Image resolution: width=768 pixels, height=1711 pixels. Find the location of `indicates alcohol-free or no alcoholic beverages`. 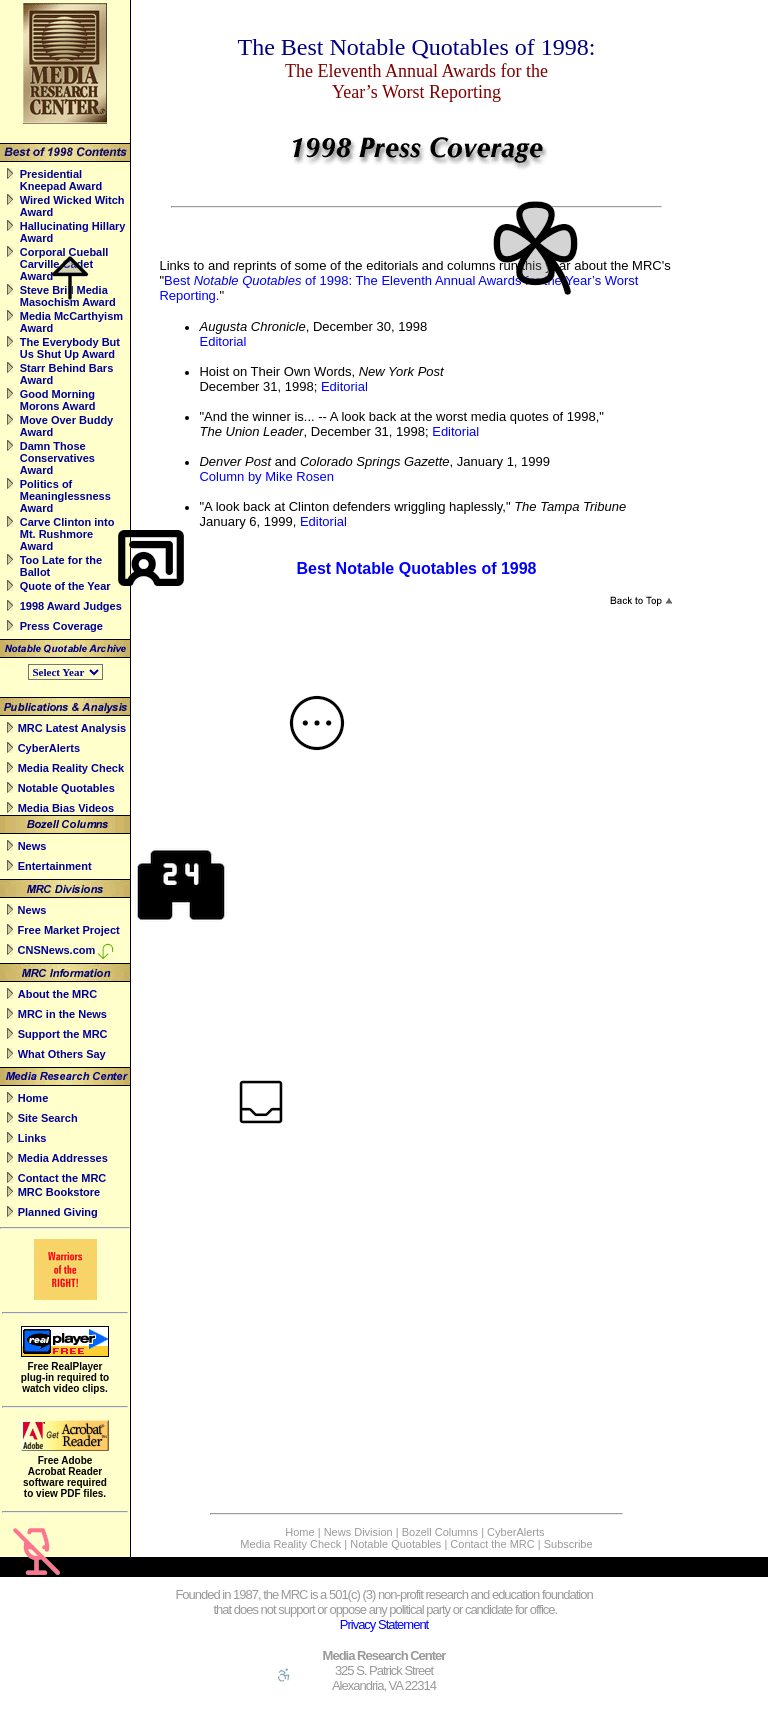

indicates alcohol-free or no alcoholic beverages is located at coordinates (36, 1551).